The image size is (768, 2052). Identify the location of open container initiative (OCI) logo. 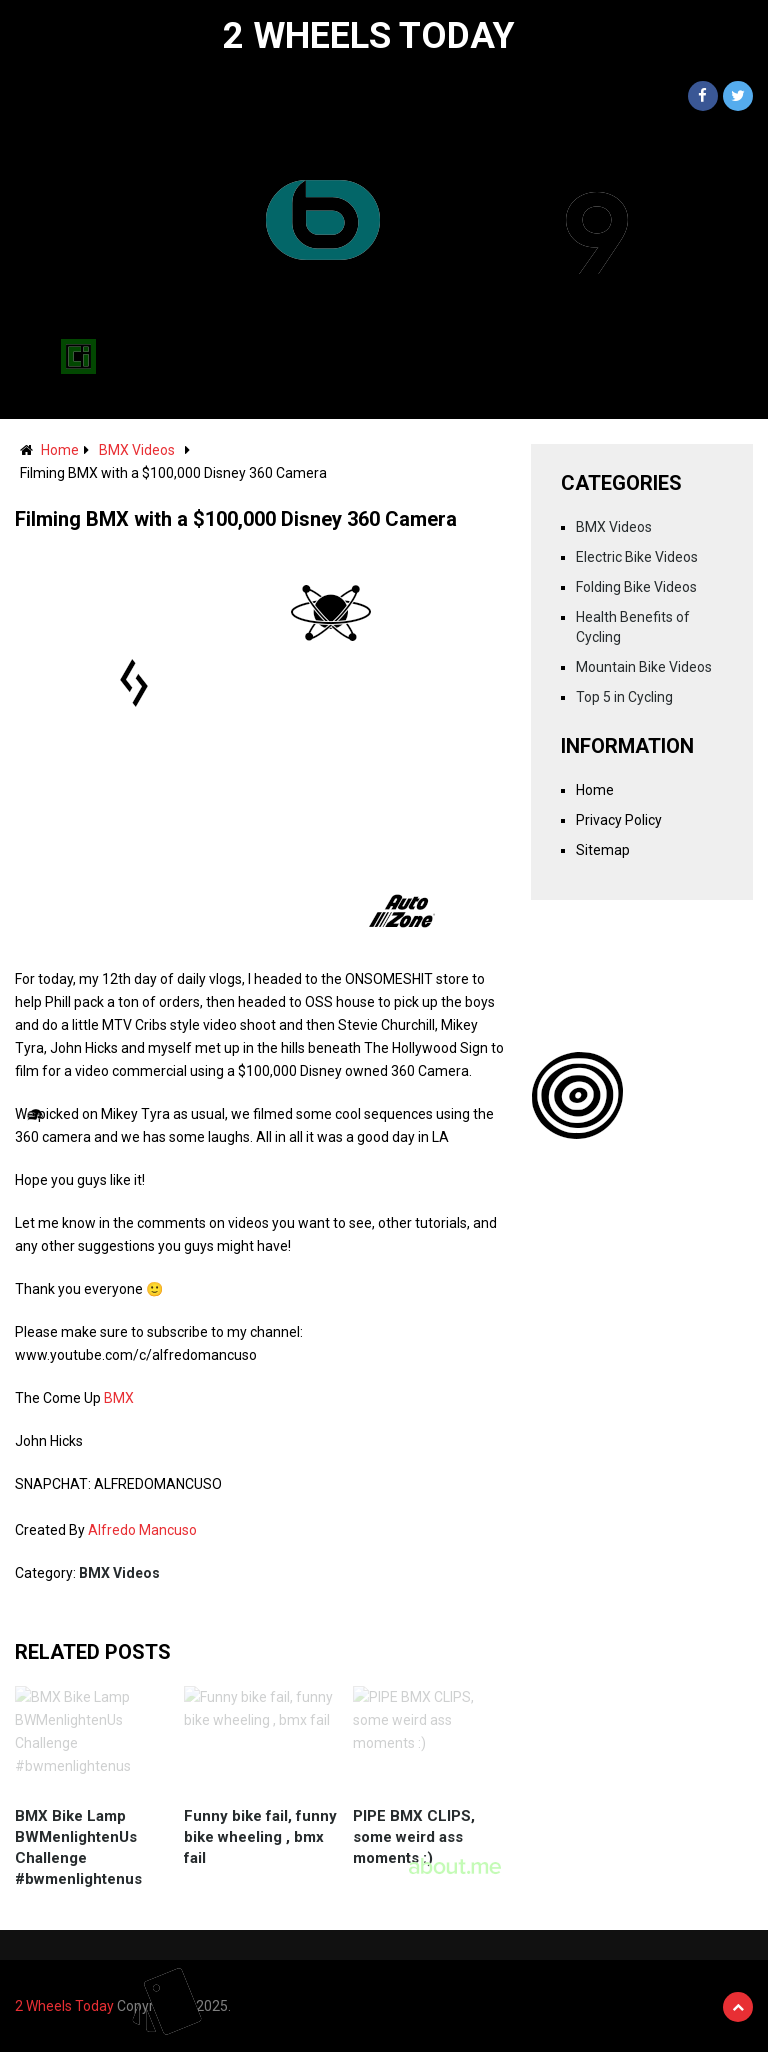
(78, 356).